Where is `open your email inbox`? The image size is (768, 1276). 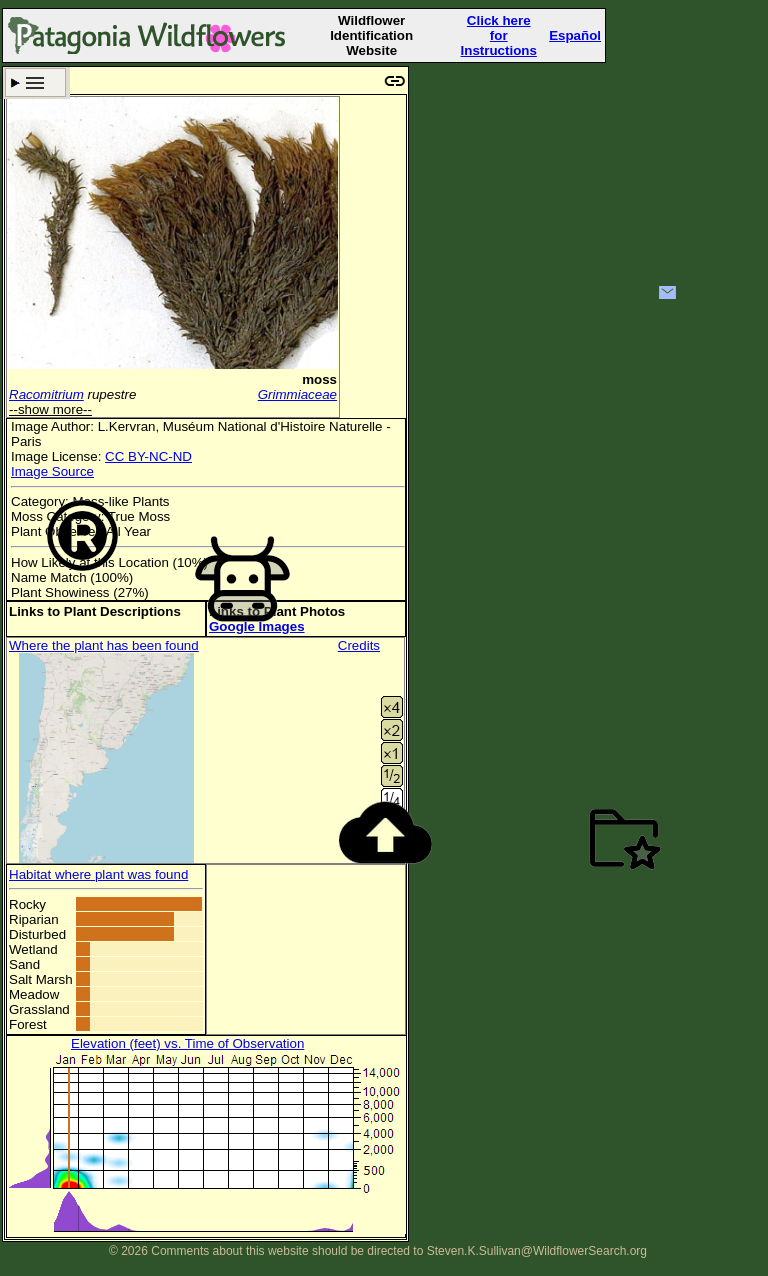
open your email inbox is located at coordinates (667, 292).